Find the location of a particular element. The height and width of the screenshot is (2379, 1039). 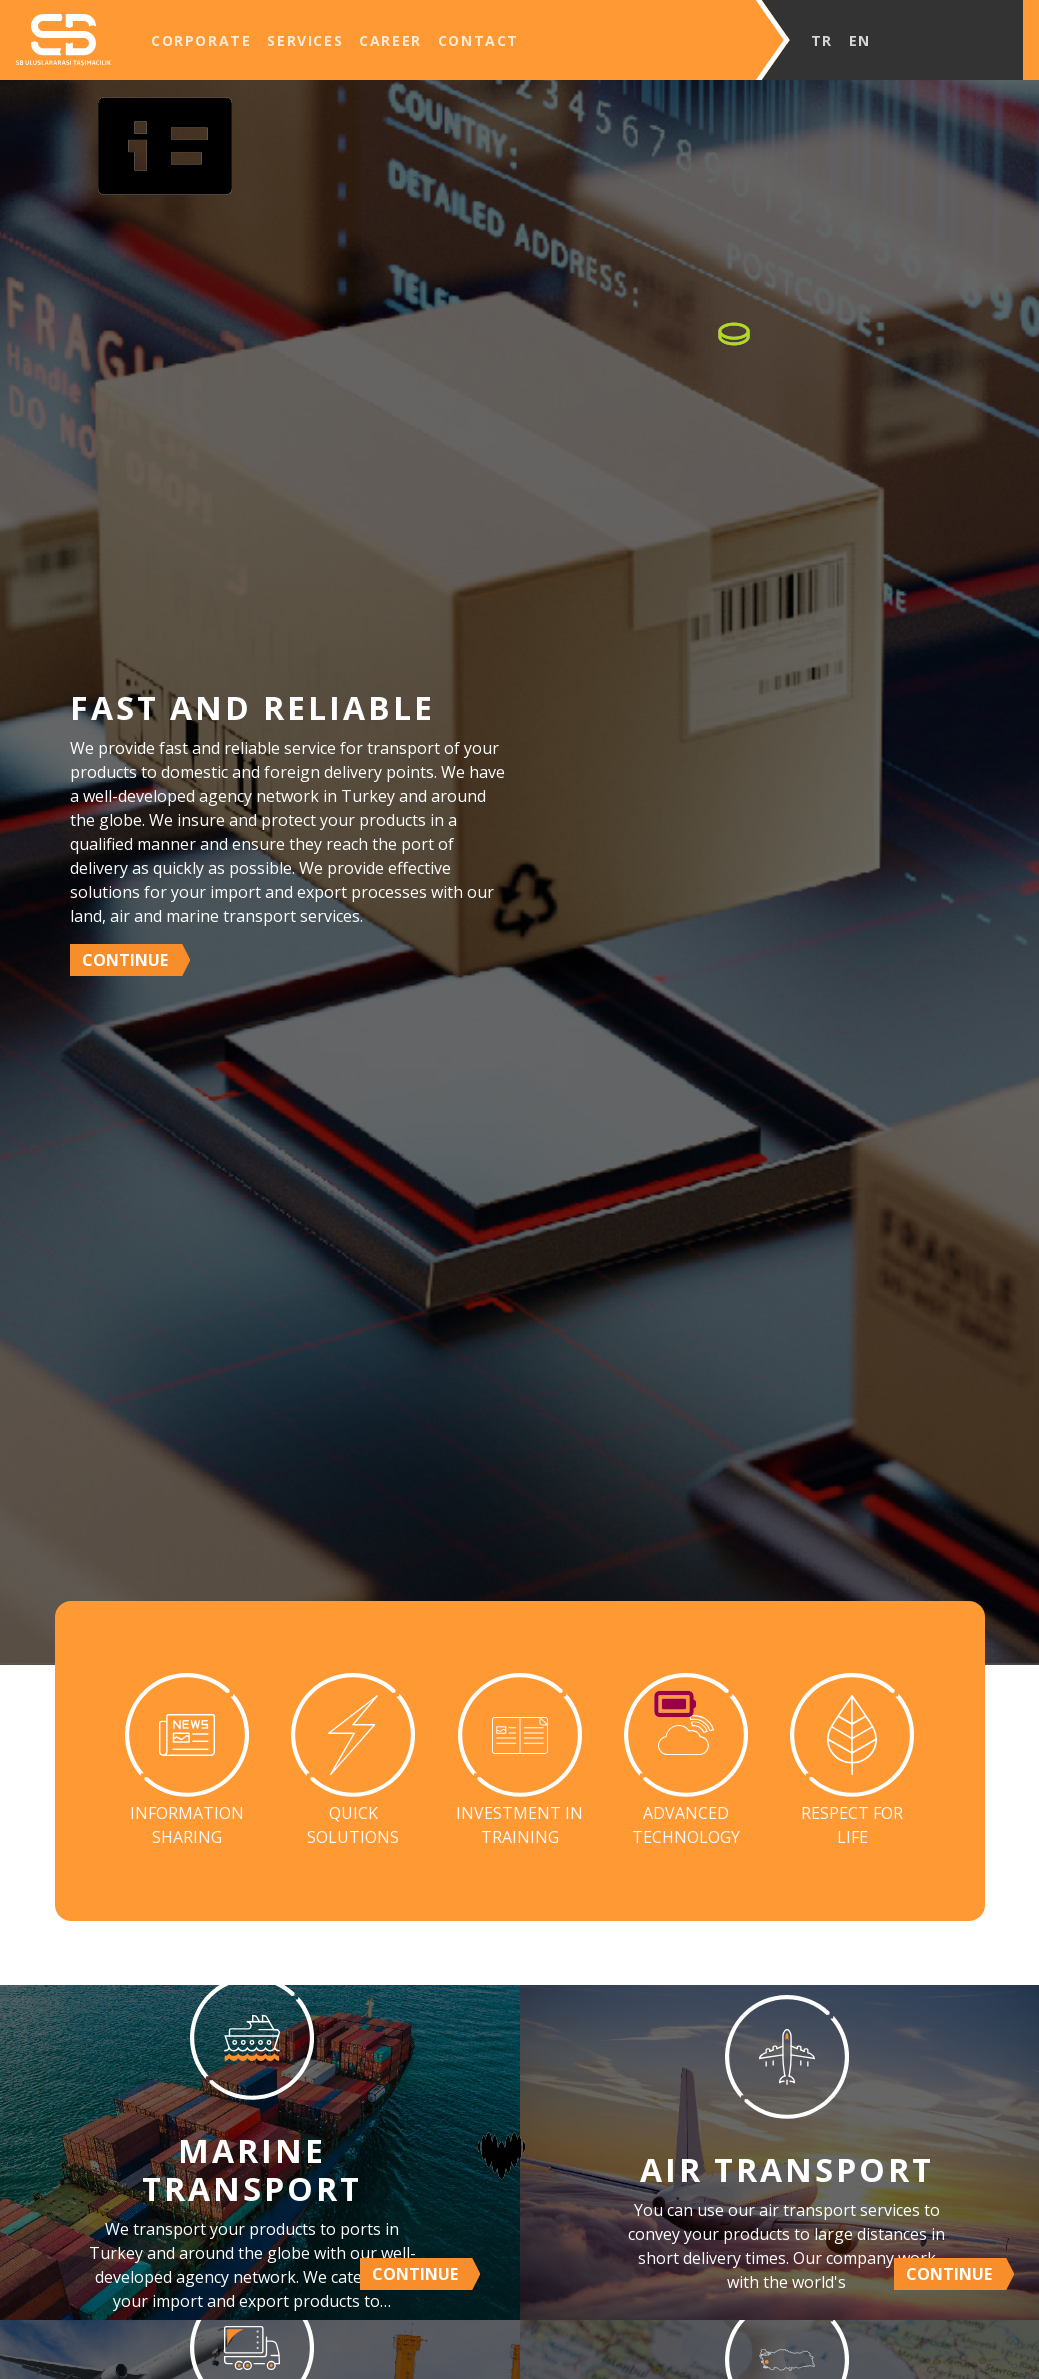

open deezer music streaming app is located at coordinates (501, 2155).